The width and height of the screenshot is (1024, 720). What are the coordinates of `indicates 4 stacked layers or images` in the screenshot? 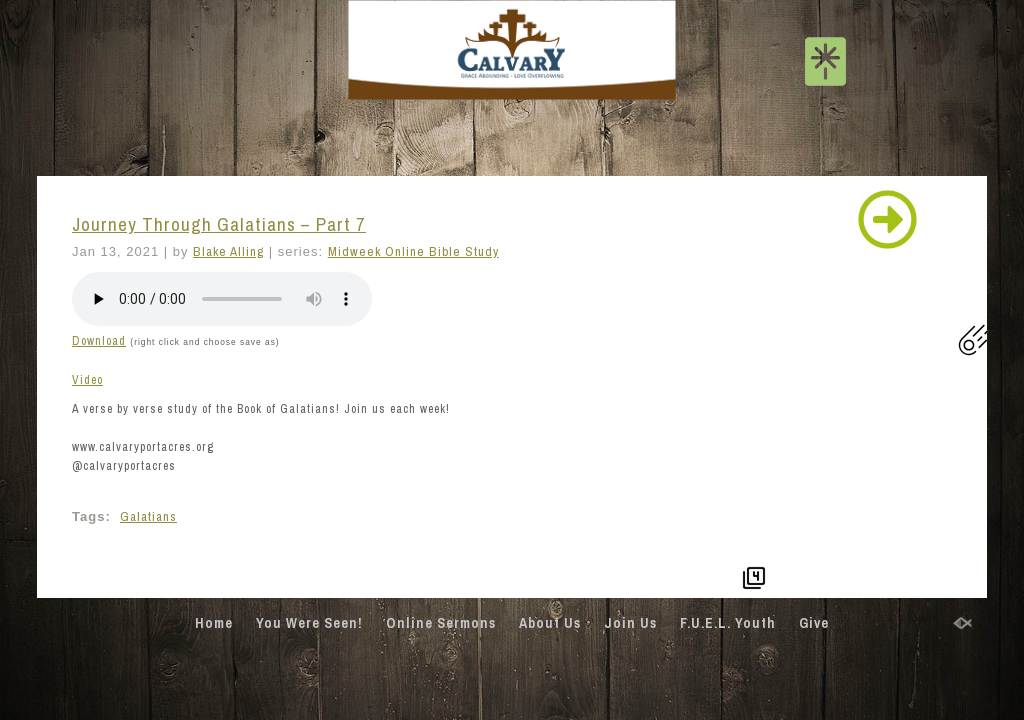 It's located at (754, 578).